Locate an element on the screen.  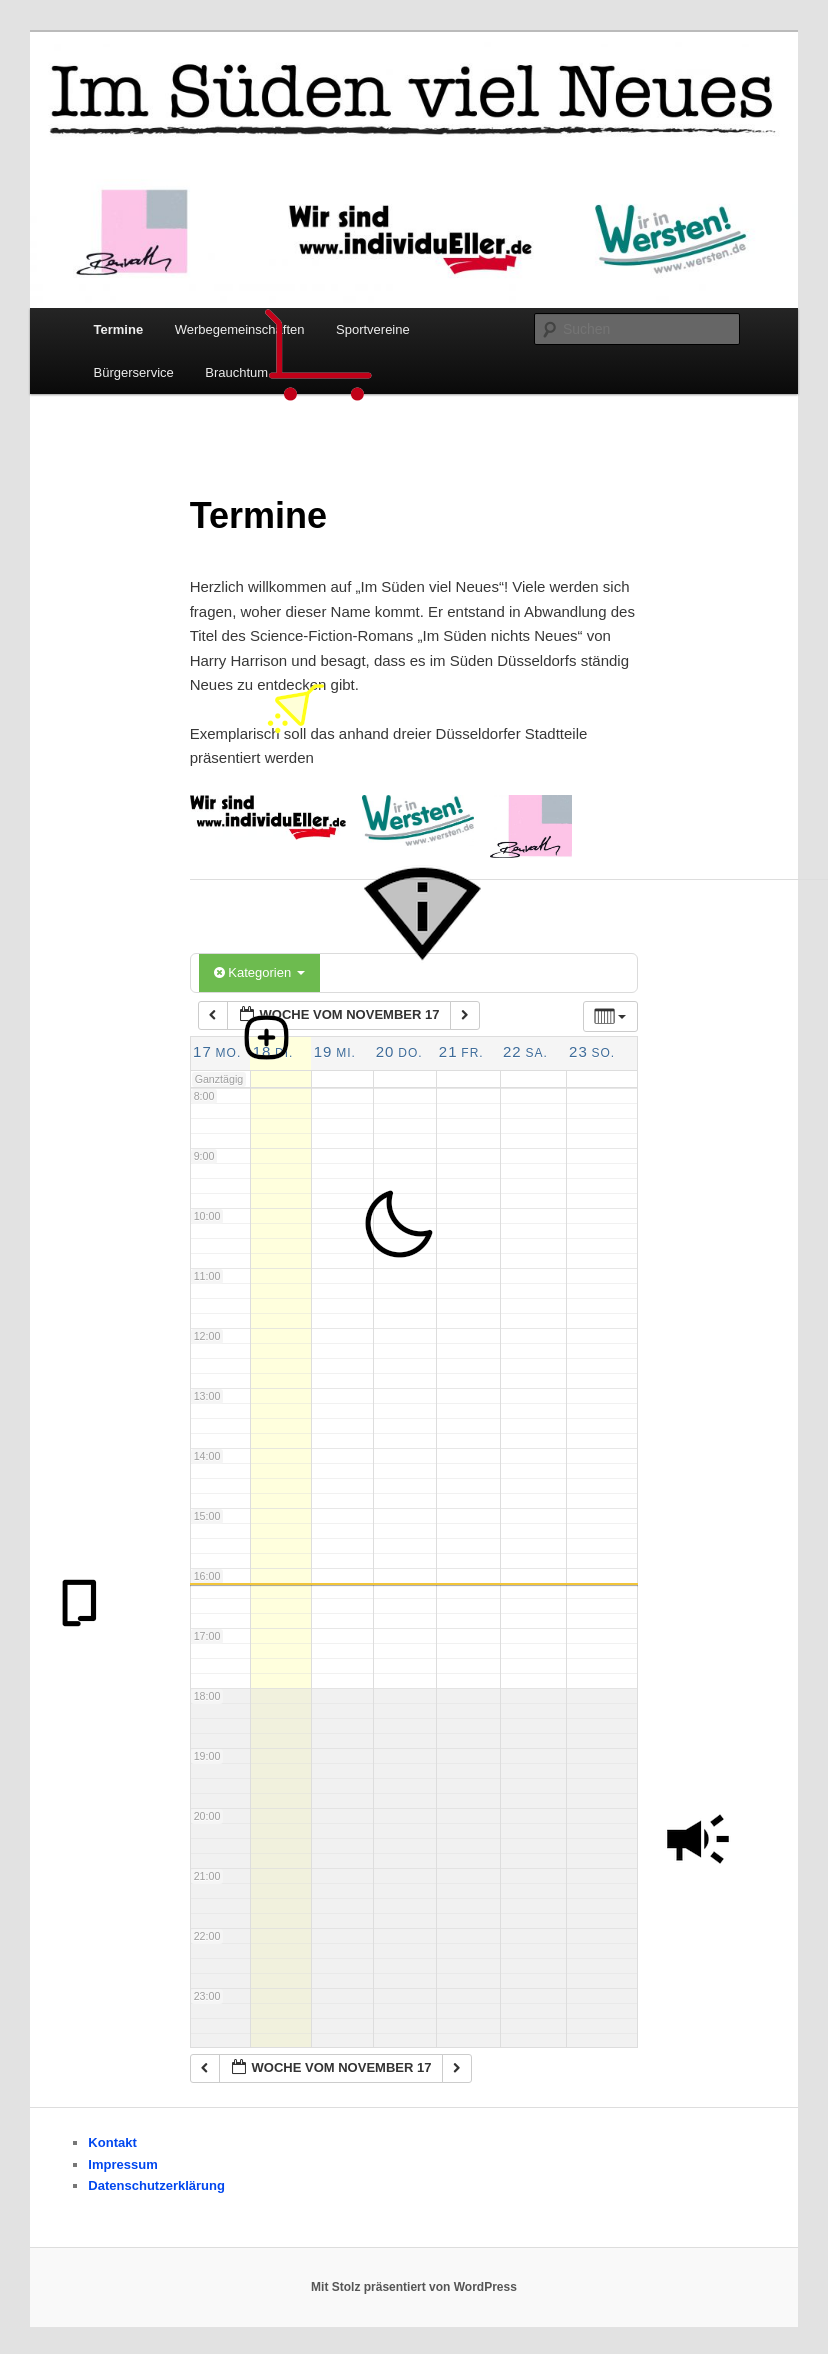
toggle dark mode or night theme is located at coordinates (397, 1226).